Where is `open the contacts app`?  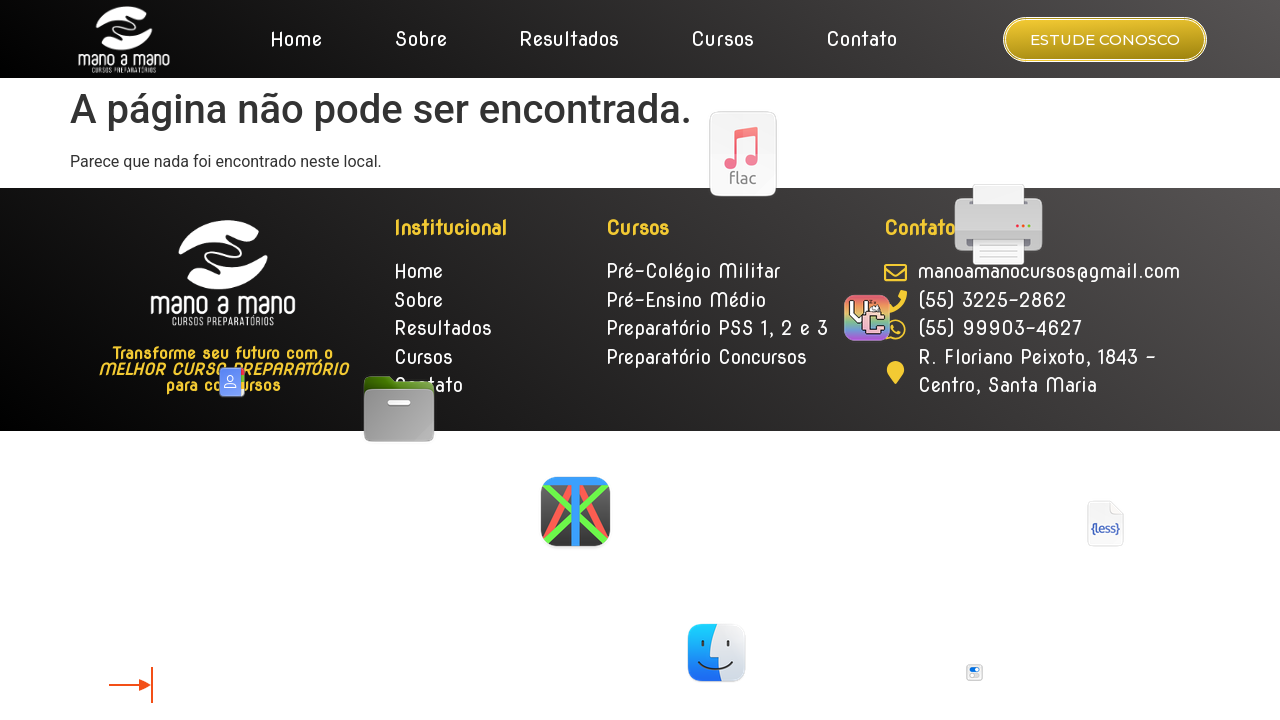
open the contacts app is located at coordinates (232, 382).